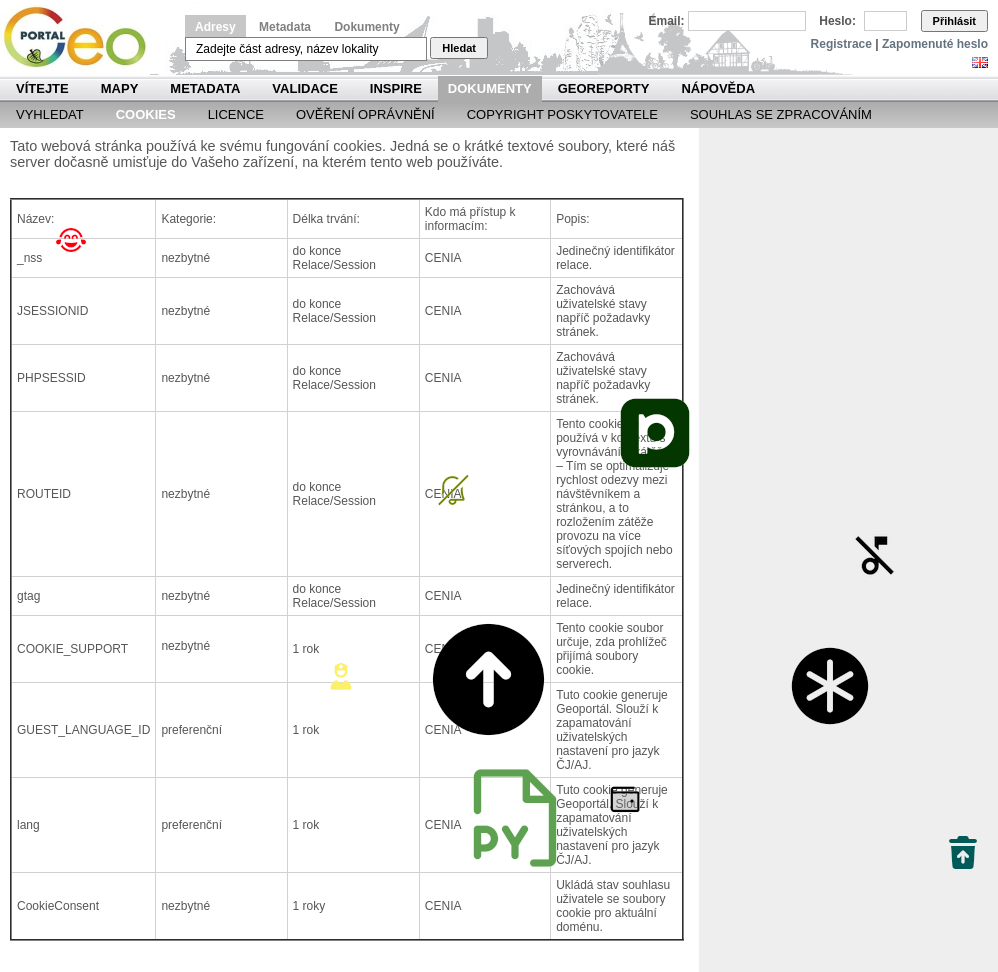 This screenshot has width=998, height=972. Describe the element at coordinates (515, 818) in the screenshot. I see `a python script or .py file` at that location.